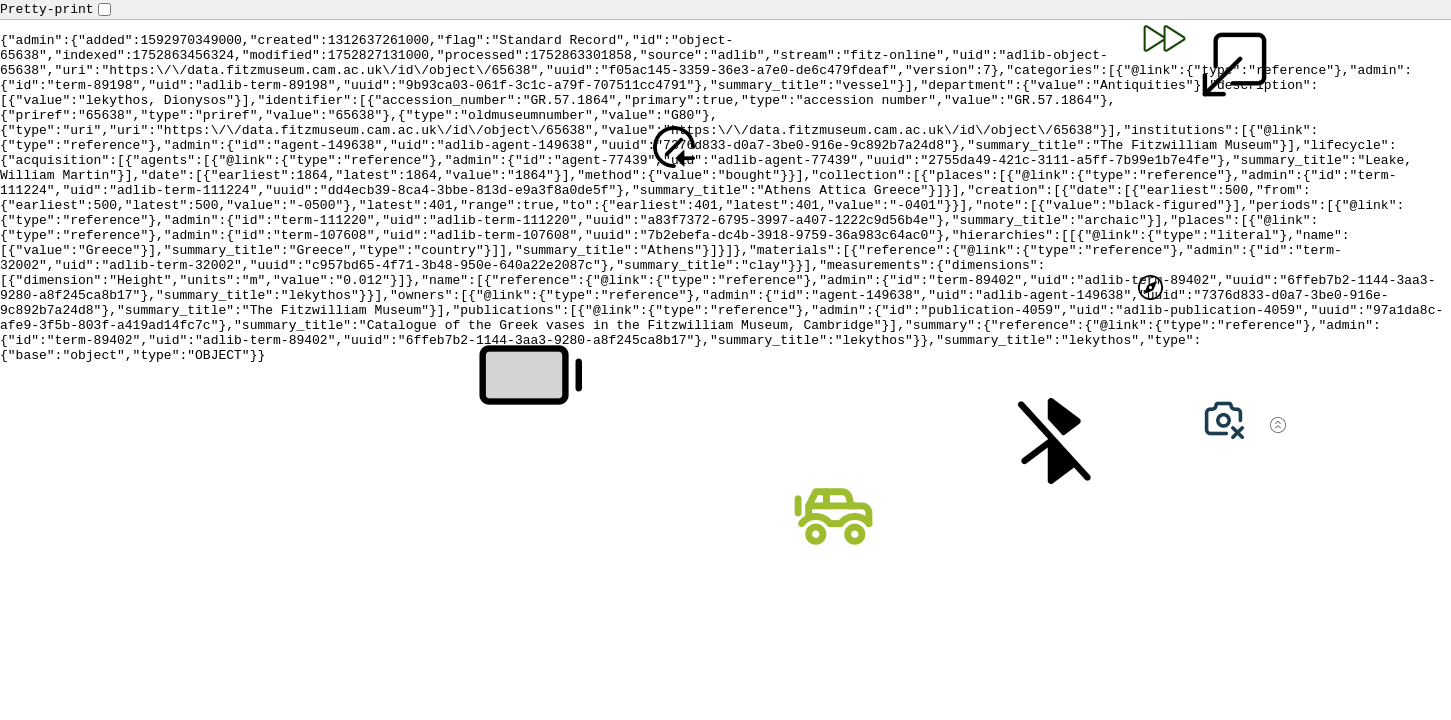 This screenshot has width=1451, height=720. What do you see at coordinates (529, 375) in the screenshot?
I see `indicates battery is empty or depleted` at bounding box center [529, 375].